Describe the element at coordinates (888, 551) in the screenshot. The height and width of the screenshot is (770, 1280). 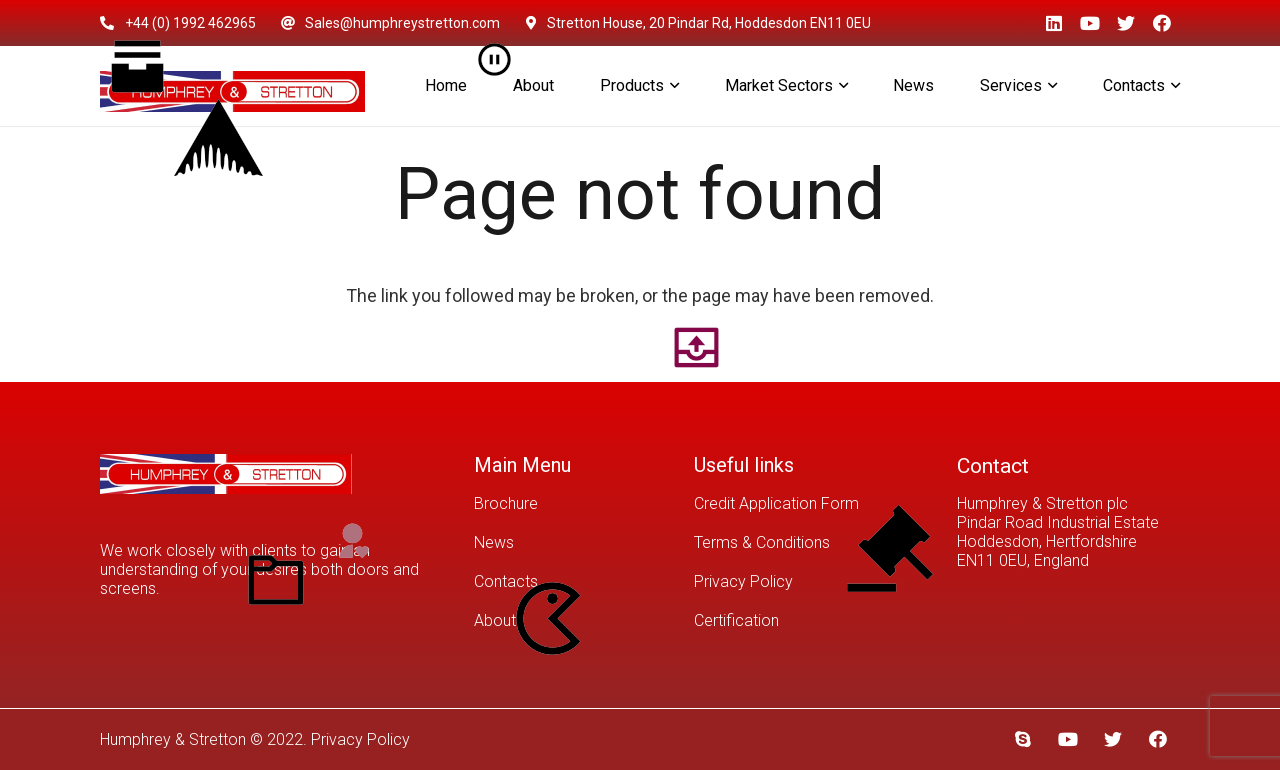
I see `place a bid on an auction item` at that location.